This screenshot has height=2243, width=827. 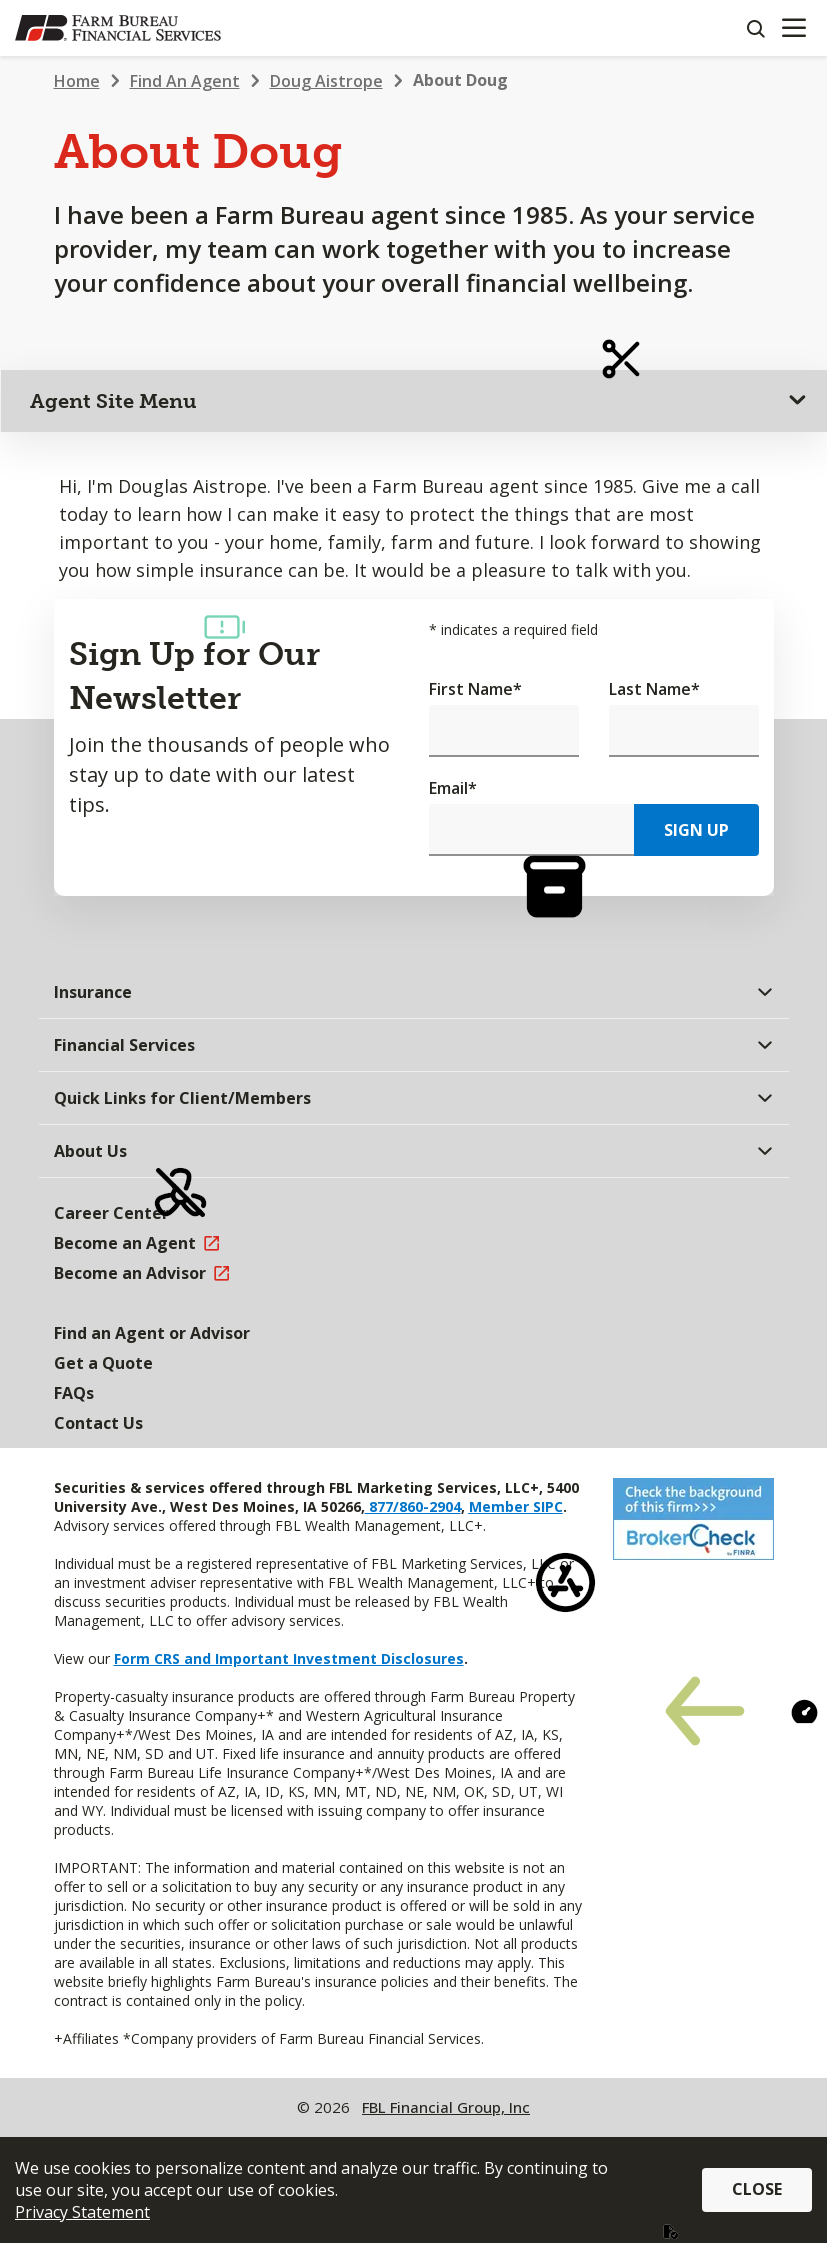 I want to click on download apps from the app store, so click(x=565, y=1582).